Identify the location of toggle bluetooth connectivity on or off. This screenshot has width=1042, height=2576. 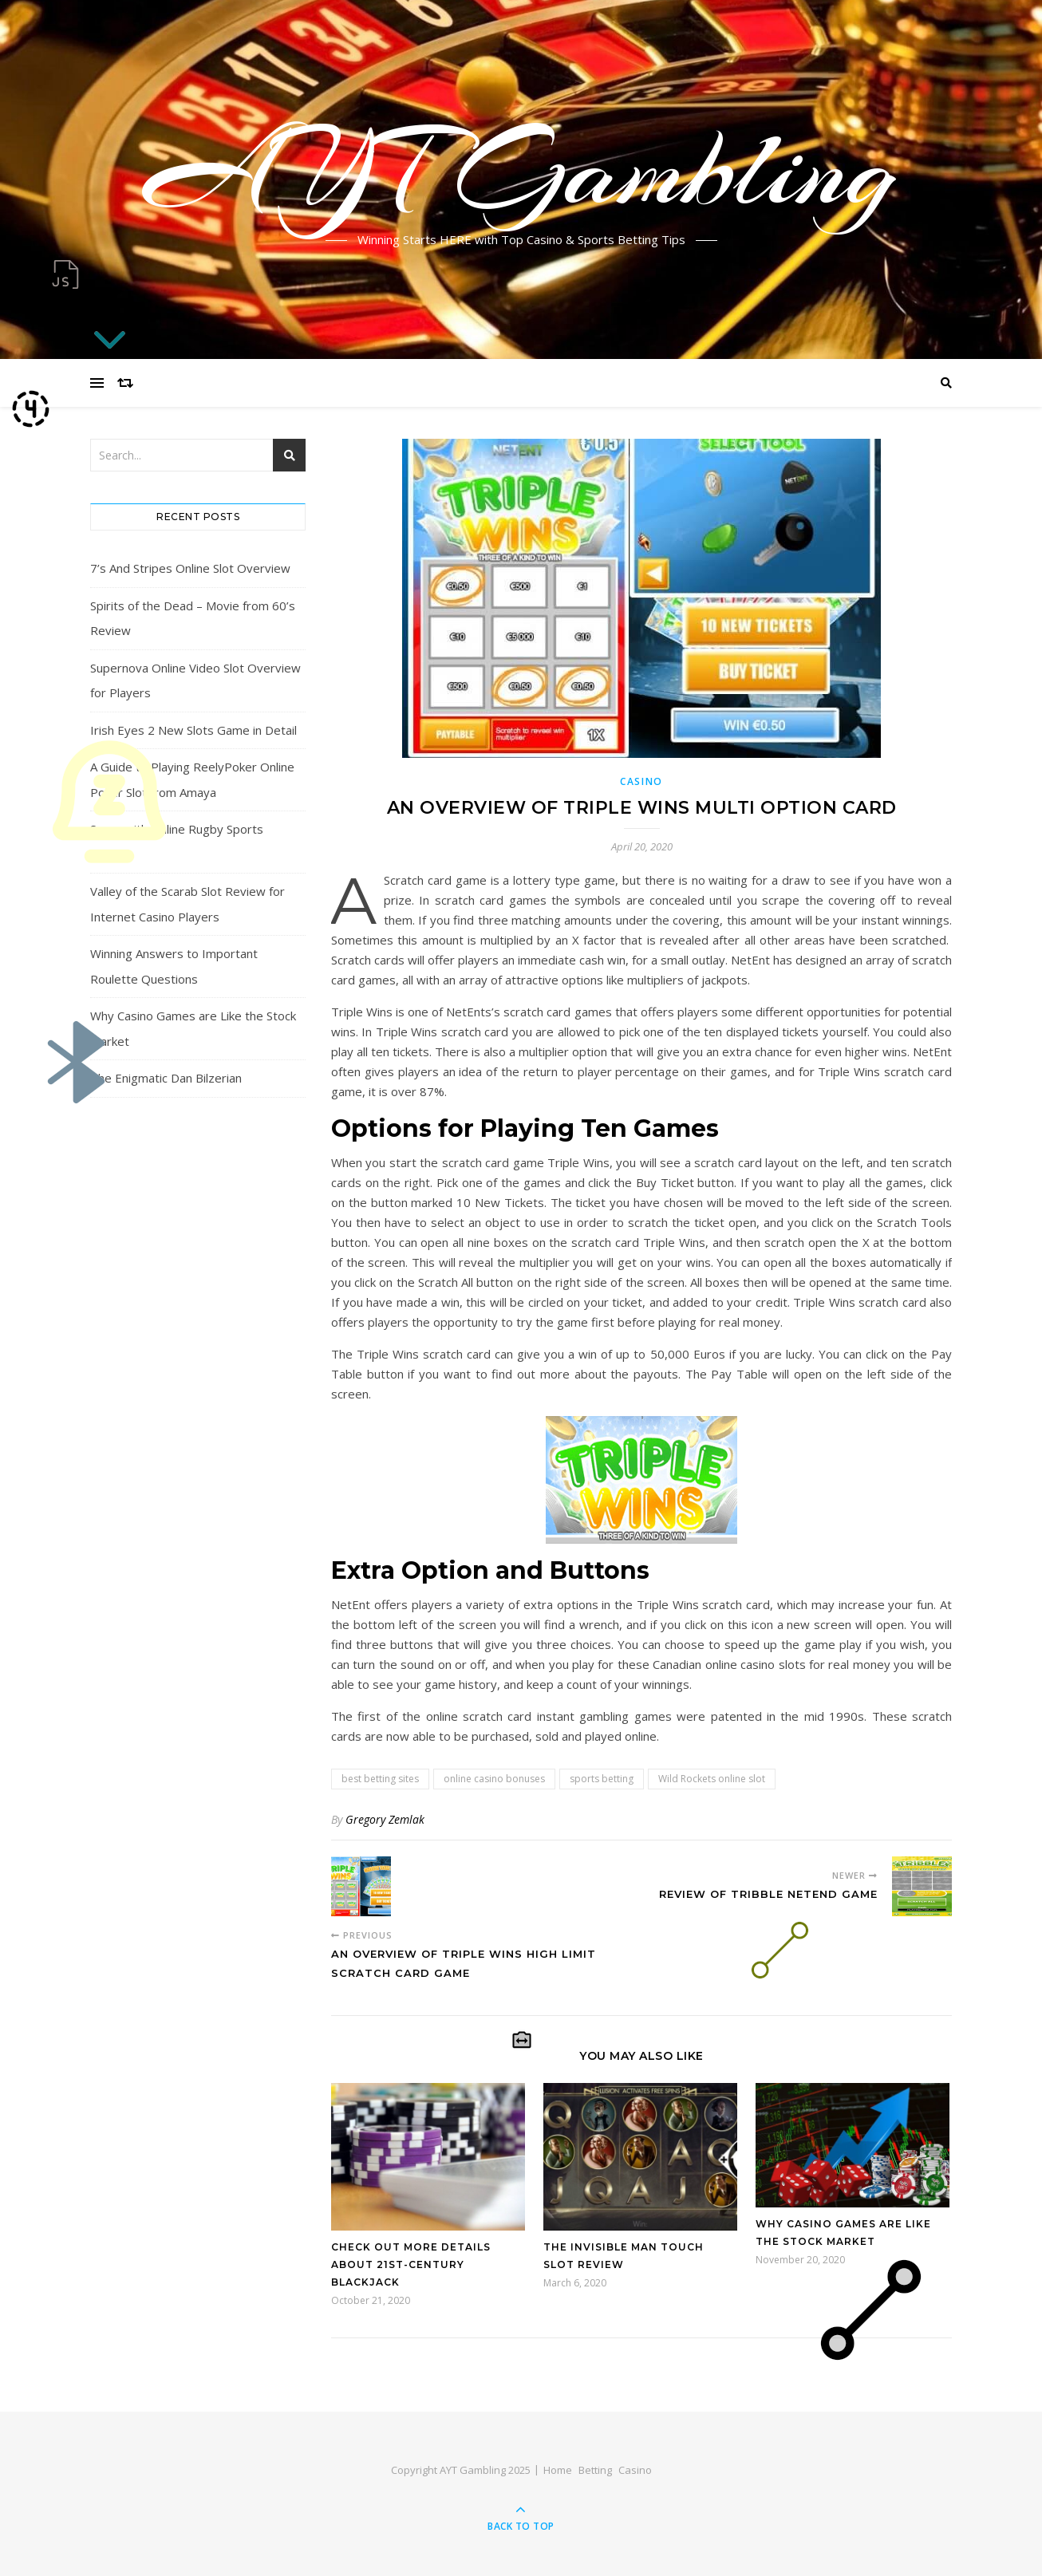
(76, 1062).